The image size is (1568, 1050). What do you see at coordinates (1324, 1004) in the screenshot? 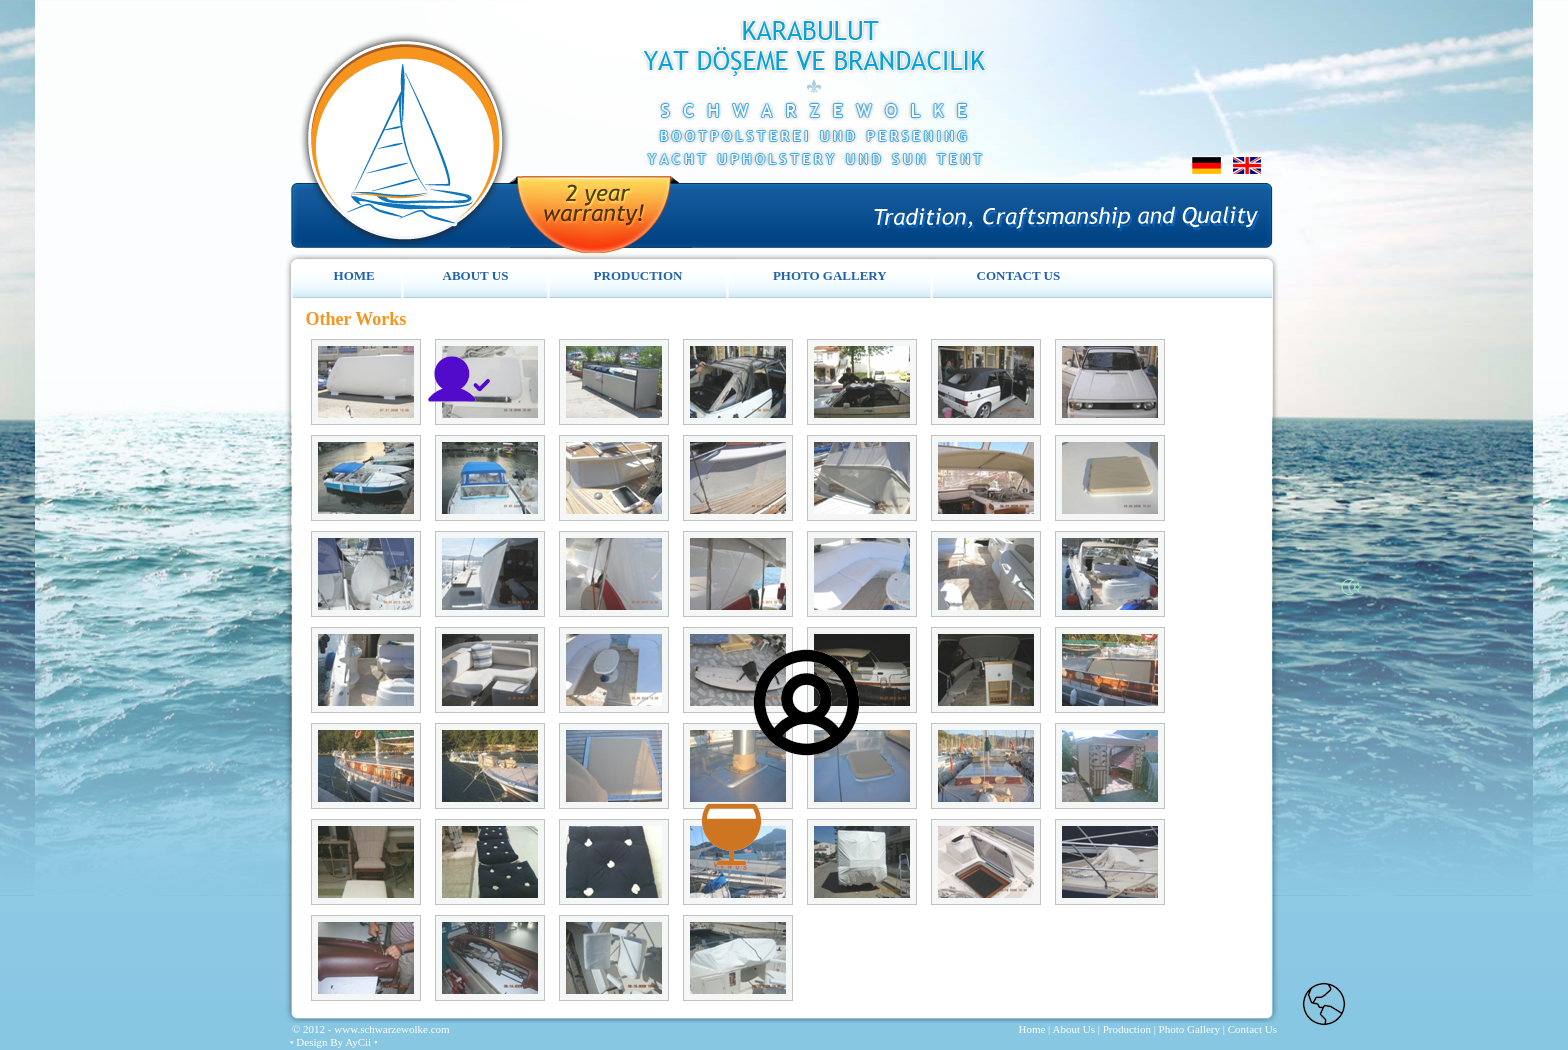
I see `switch to international or global settings` at bounding box center [1324, 1004].